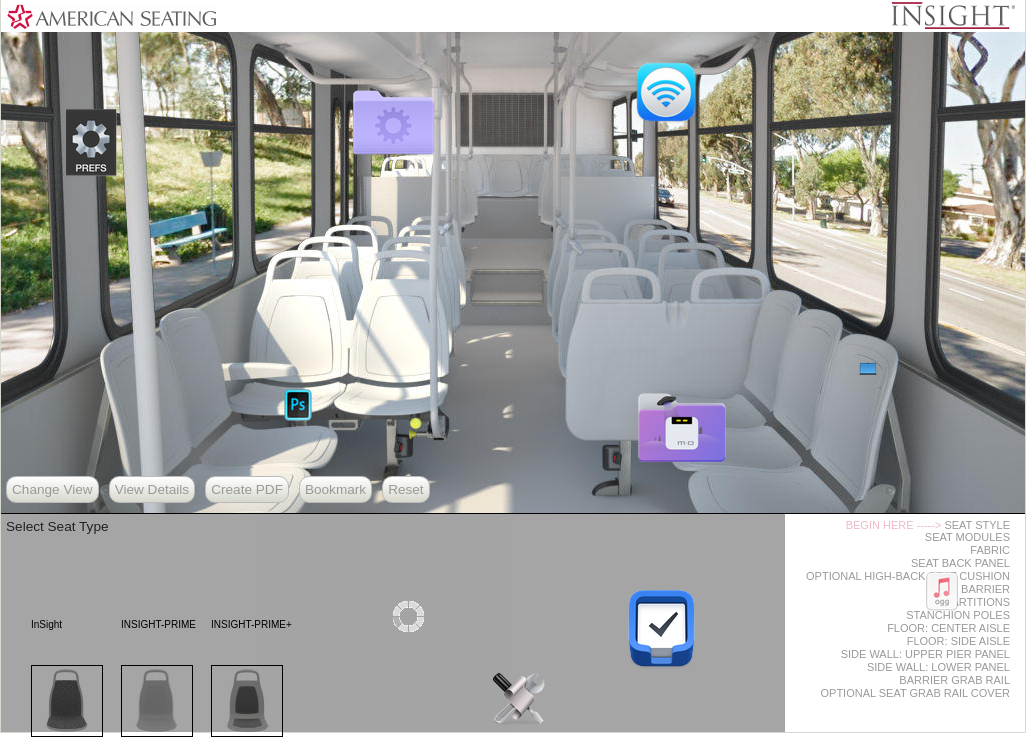 This screenshot has width=1026, height=737. Describe the element at coordinates (393, 122) in the screenshot. I see `open smart folder with automated sorting rules` at that location.